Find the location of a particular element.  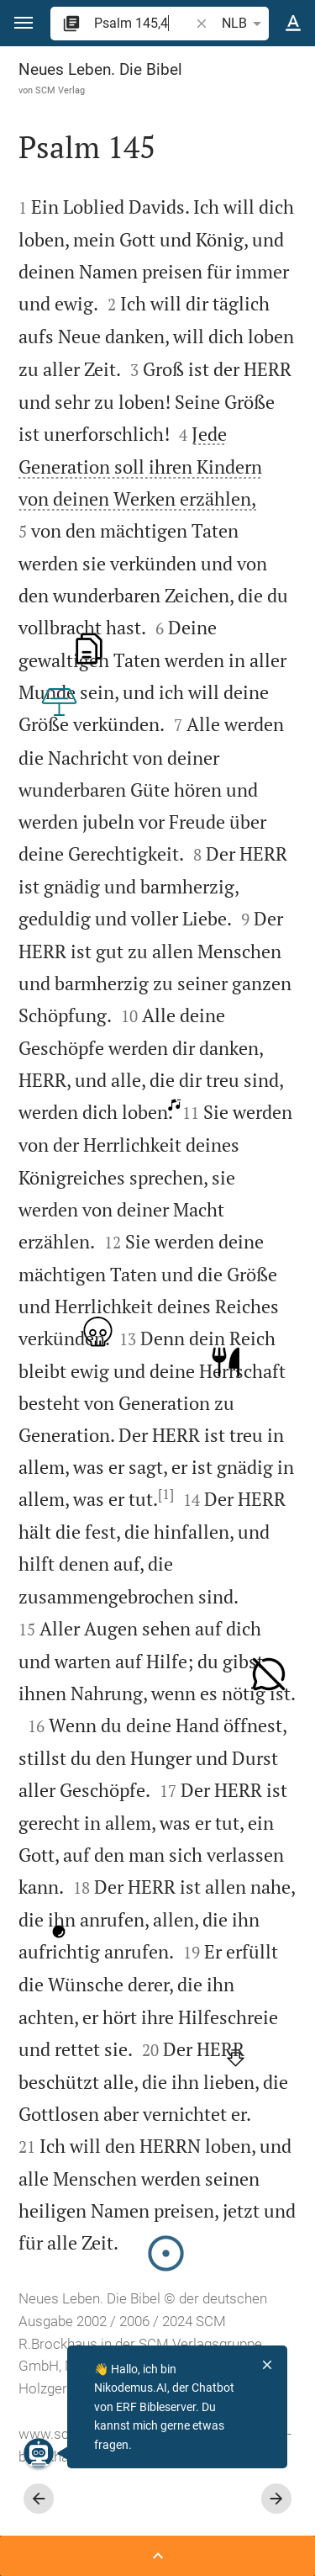

access food and dining options is located at coordinates (226, 1361).